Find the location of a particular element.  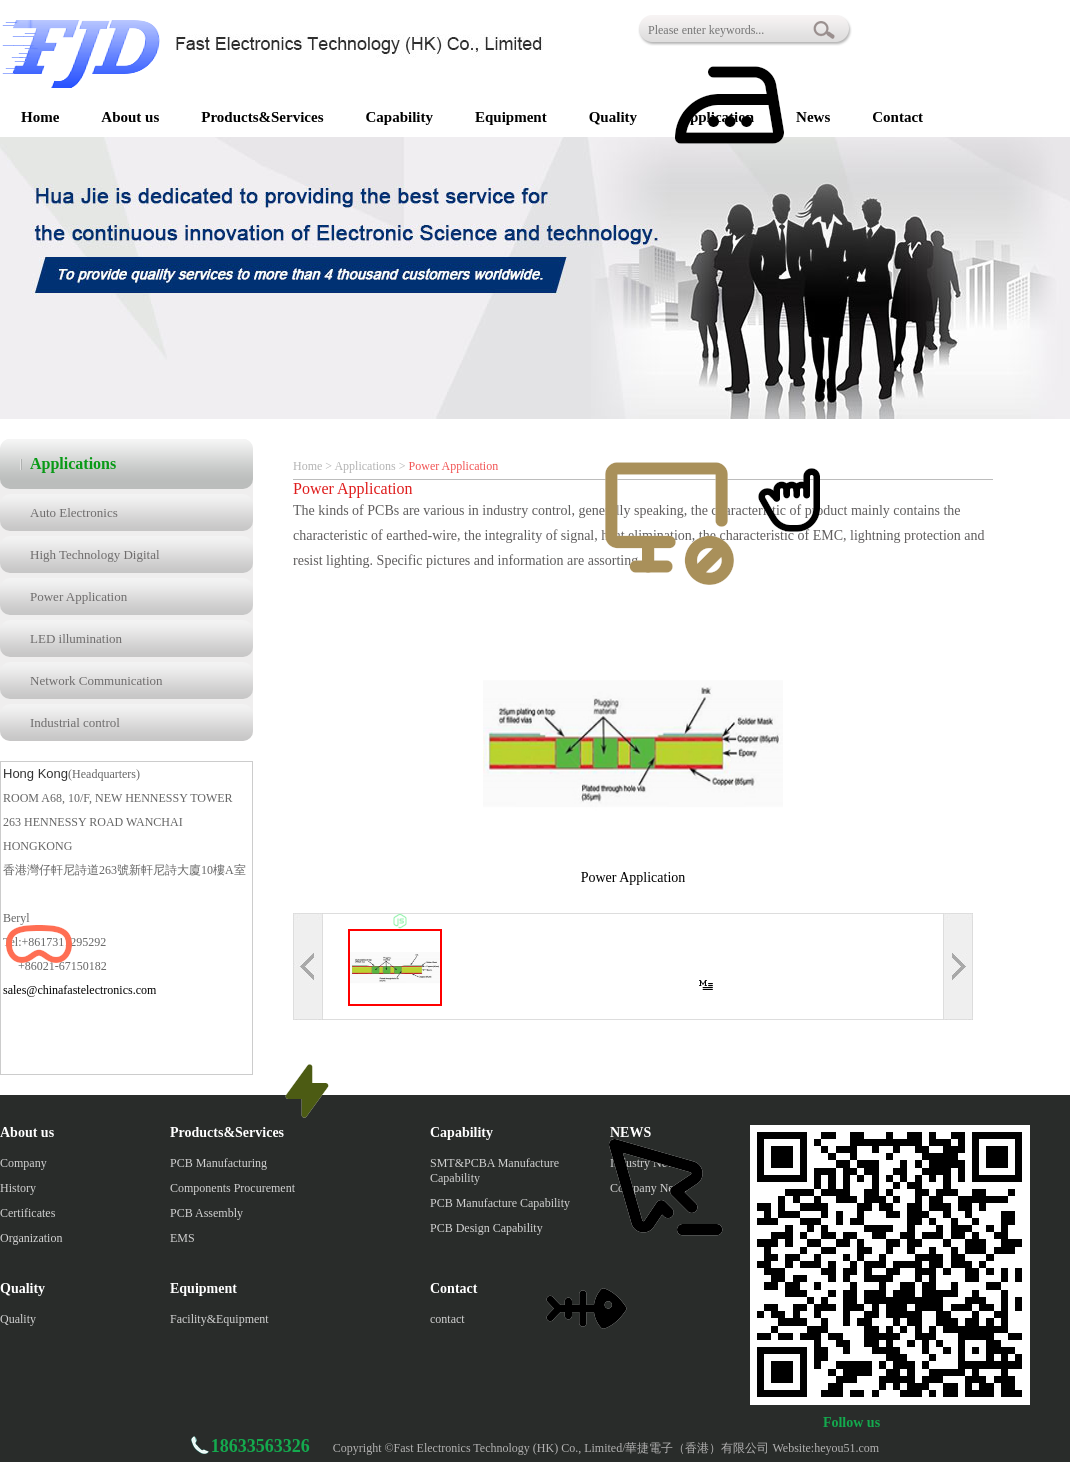

pinky promise or commitment gesture is located at coordinates (790, 495).